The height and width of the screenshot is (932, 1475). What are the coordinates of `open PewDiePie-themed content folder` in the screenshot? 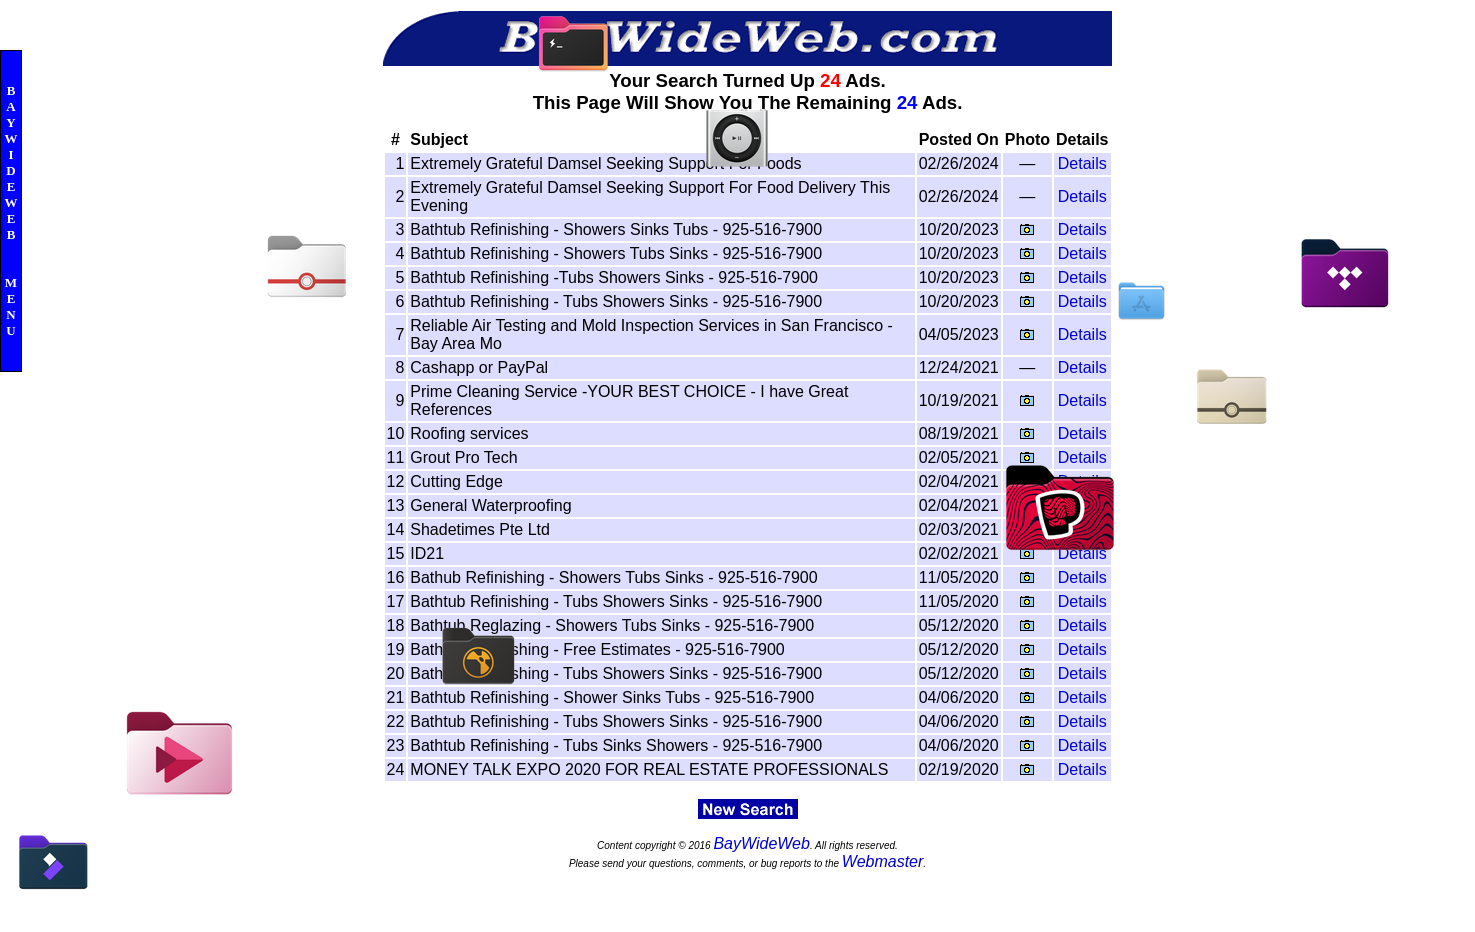 It's located at (1059, 510).